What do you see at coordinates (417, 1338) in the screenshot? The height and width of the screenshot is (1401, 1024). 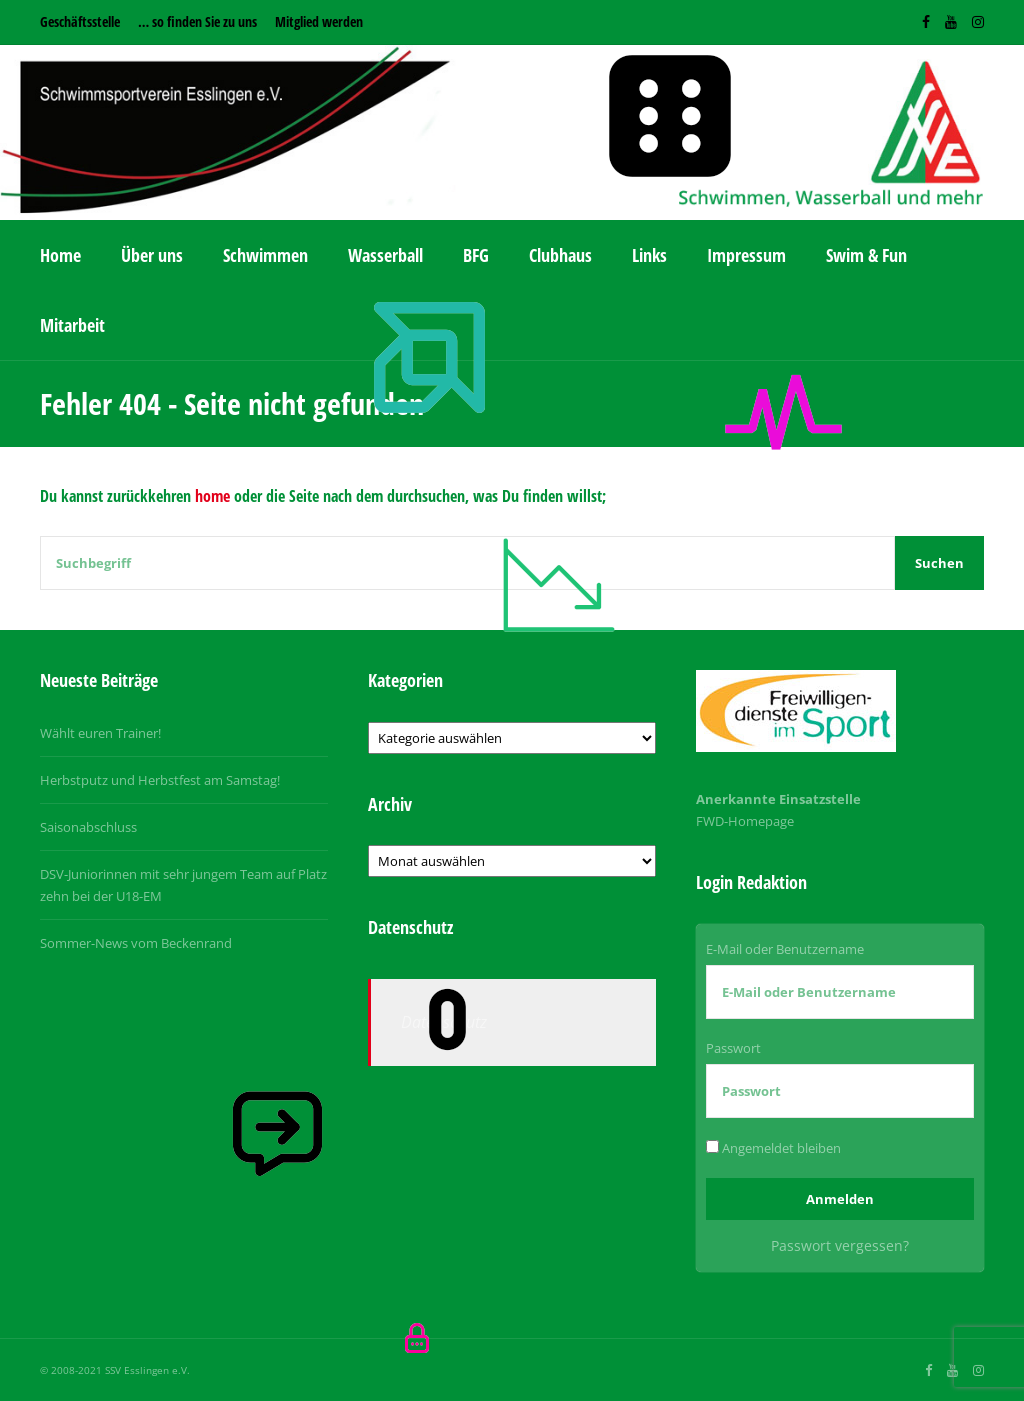 I see `enter password to unlock` at bounding box center [417, 1338].